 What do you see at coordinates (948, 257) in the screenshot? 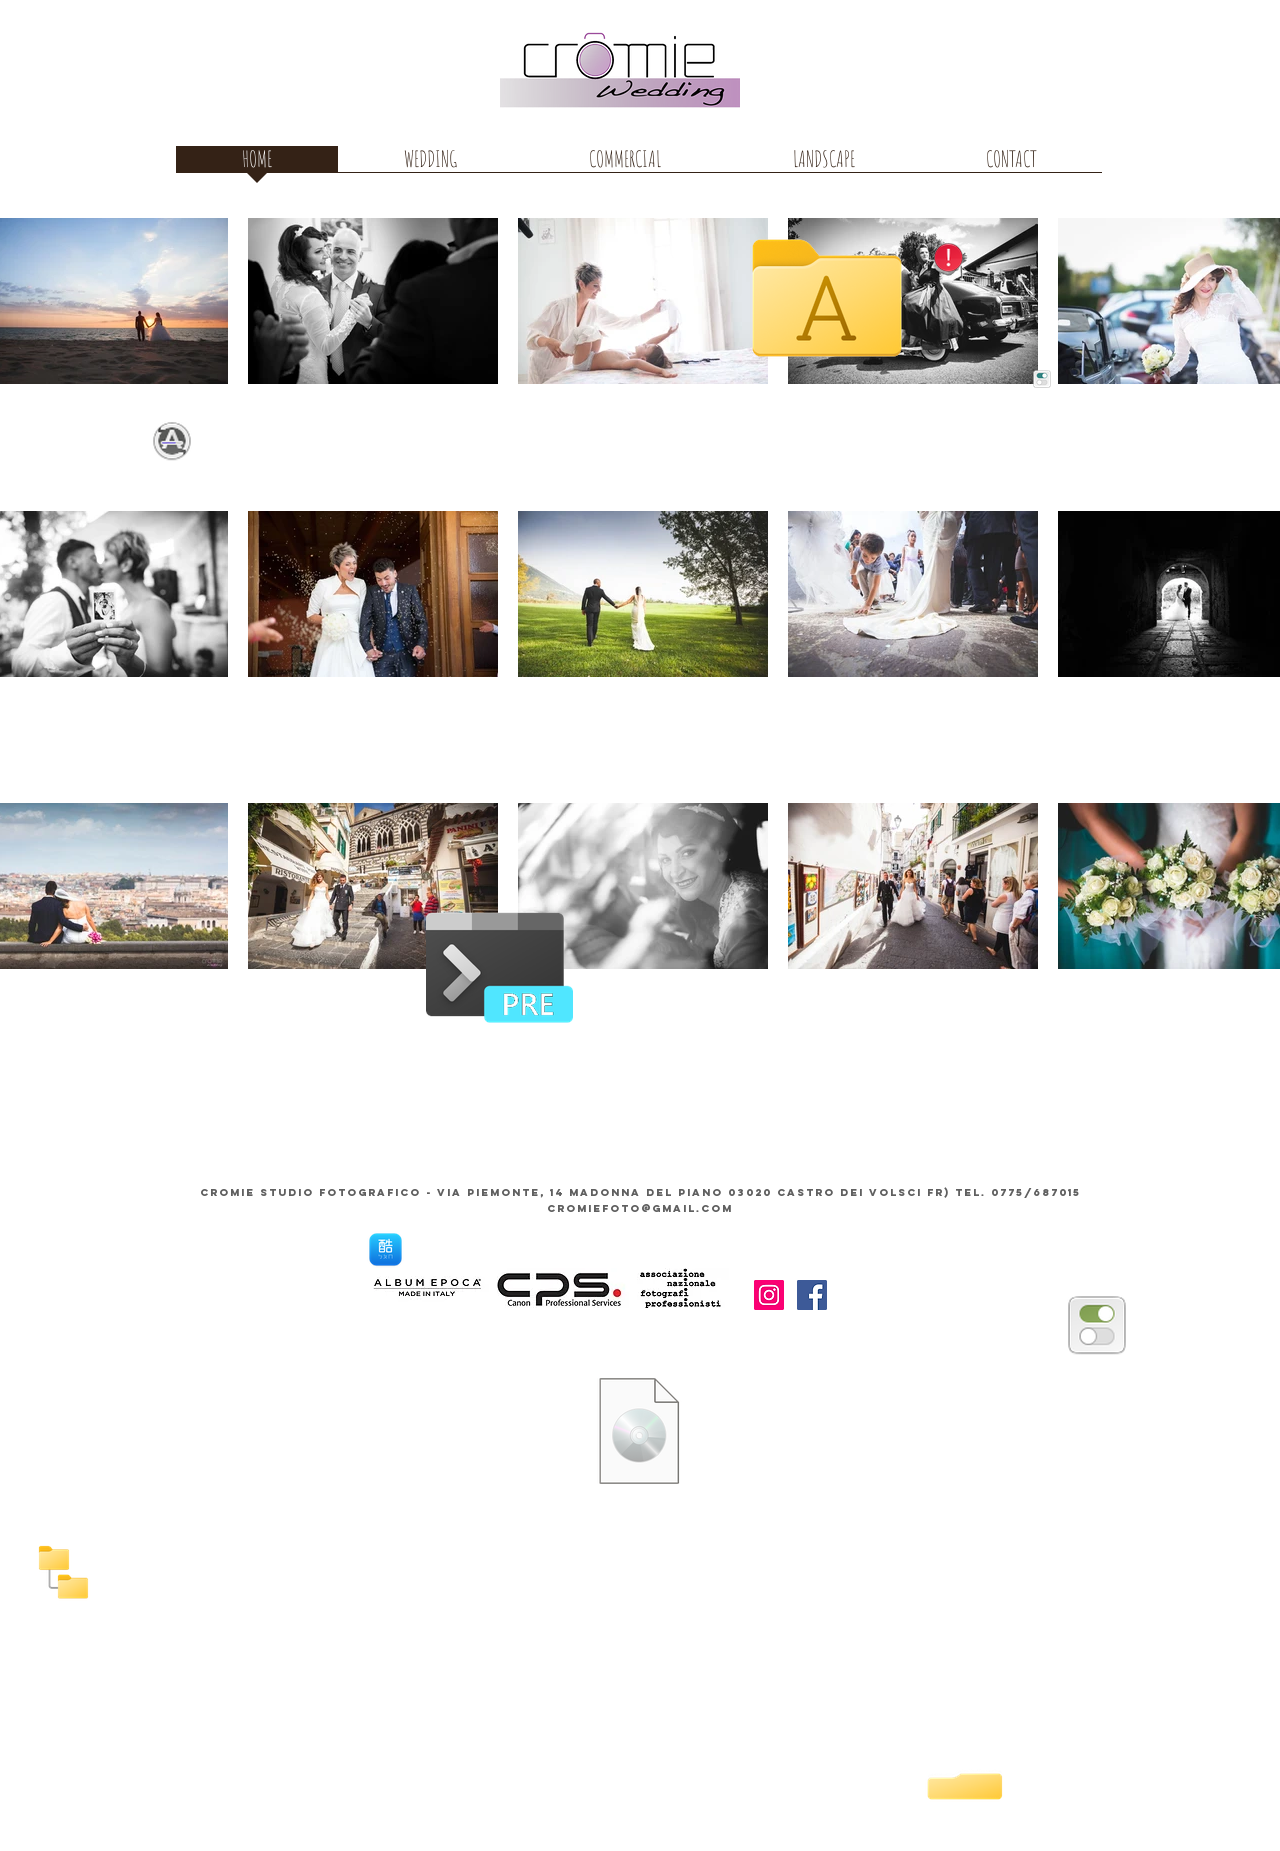
I see `indicates an application error or crash` at bounding box center [948, 257].